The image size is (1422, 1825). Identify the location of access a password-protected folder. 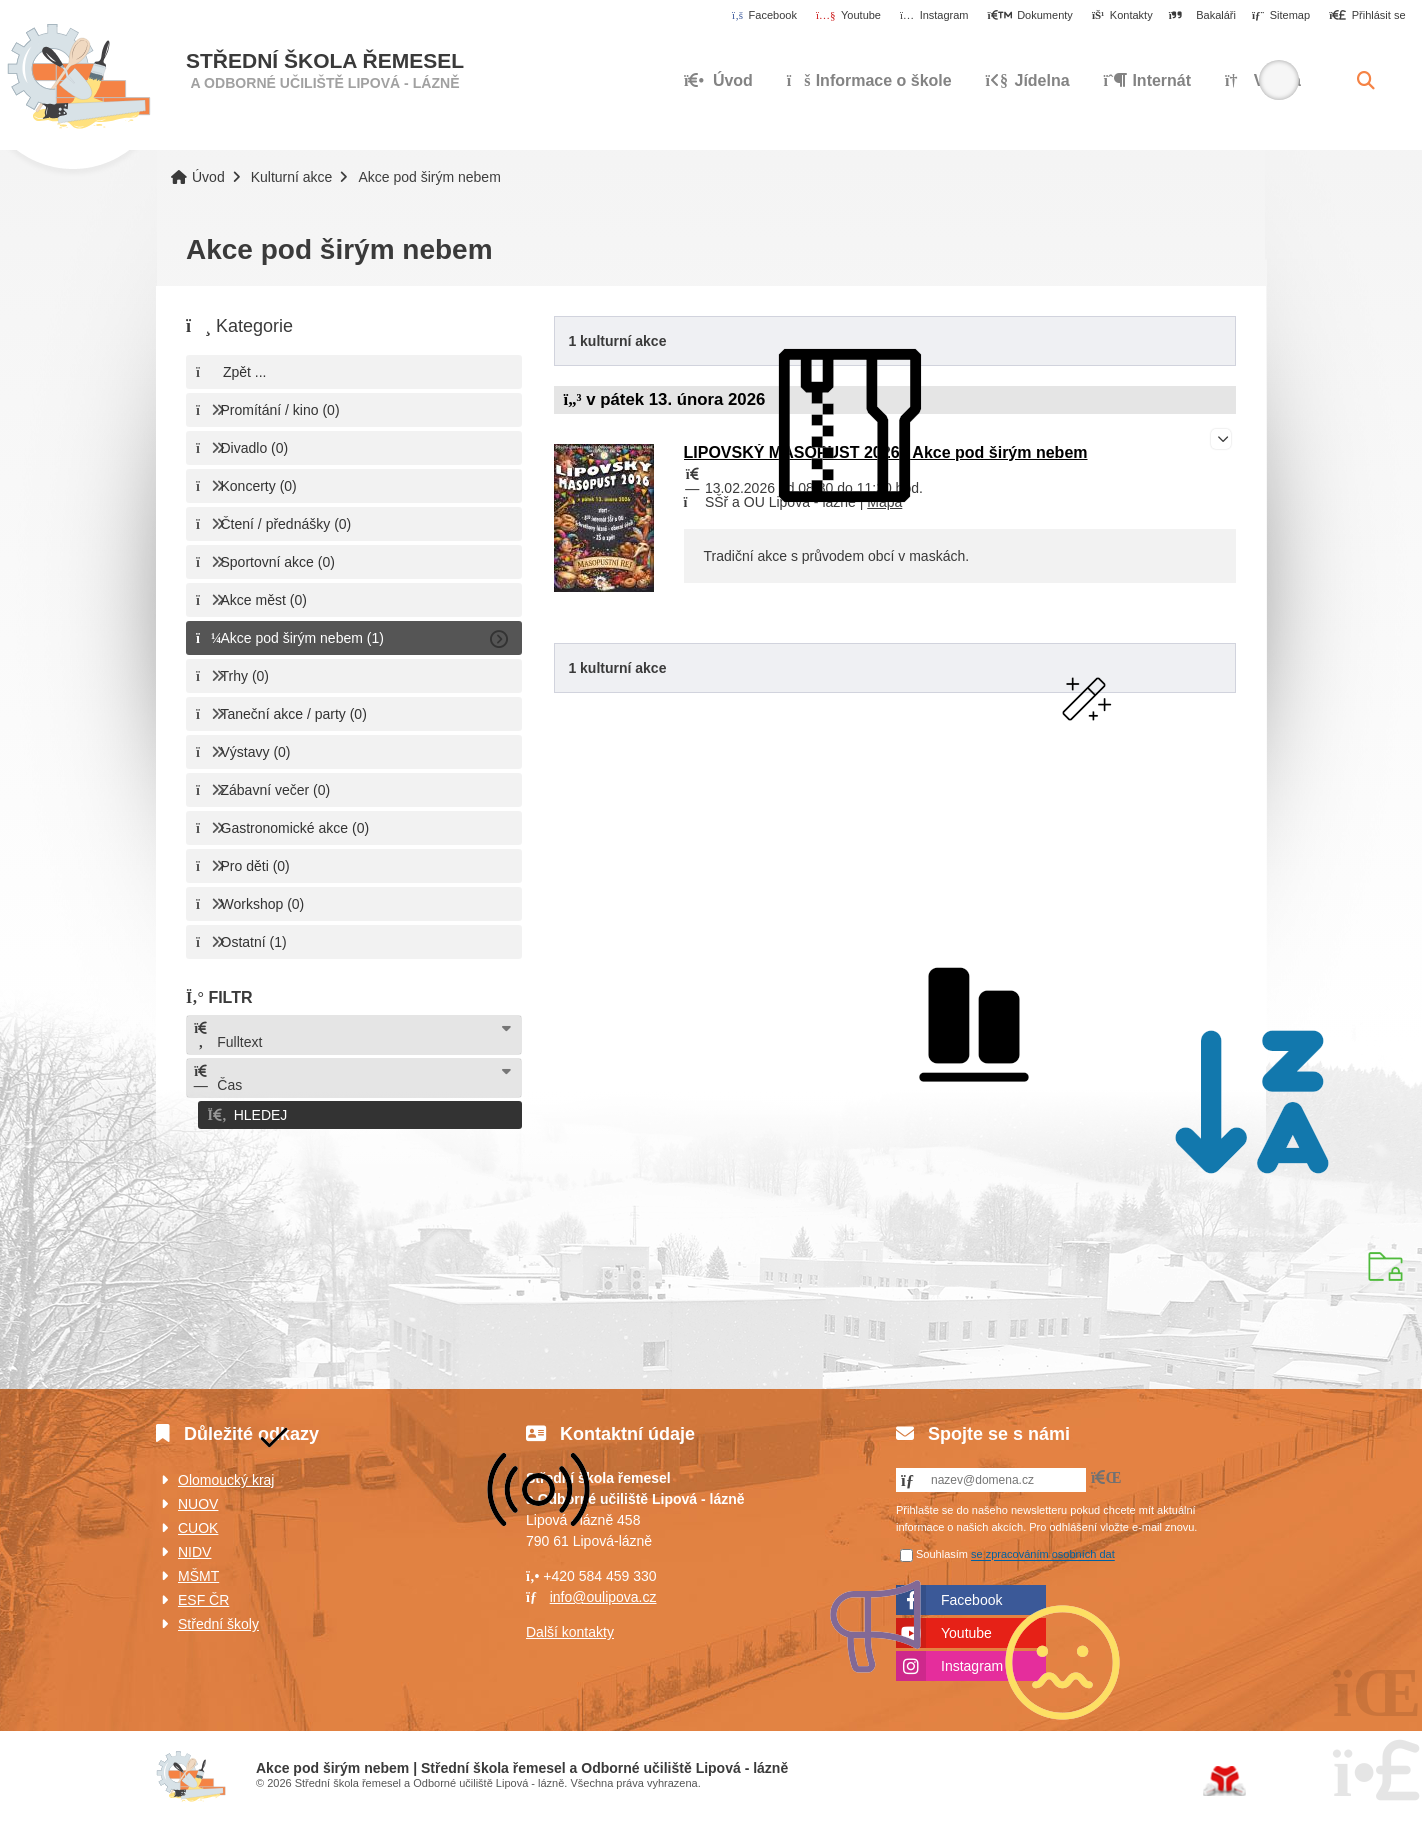
(1385, 1266).